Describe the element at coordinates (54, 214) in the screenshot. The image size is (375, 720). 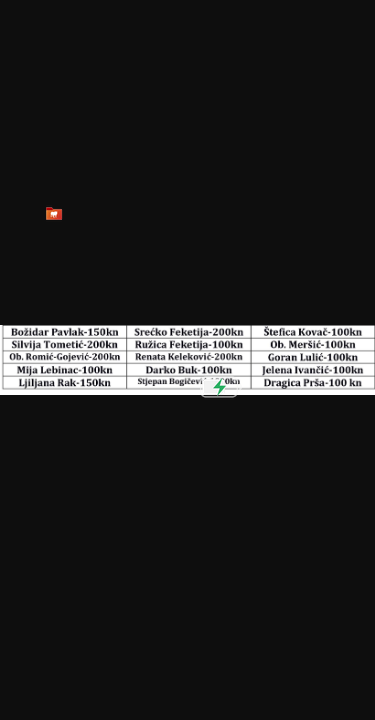
I see `open bullguard antivirus folder` at that location.